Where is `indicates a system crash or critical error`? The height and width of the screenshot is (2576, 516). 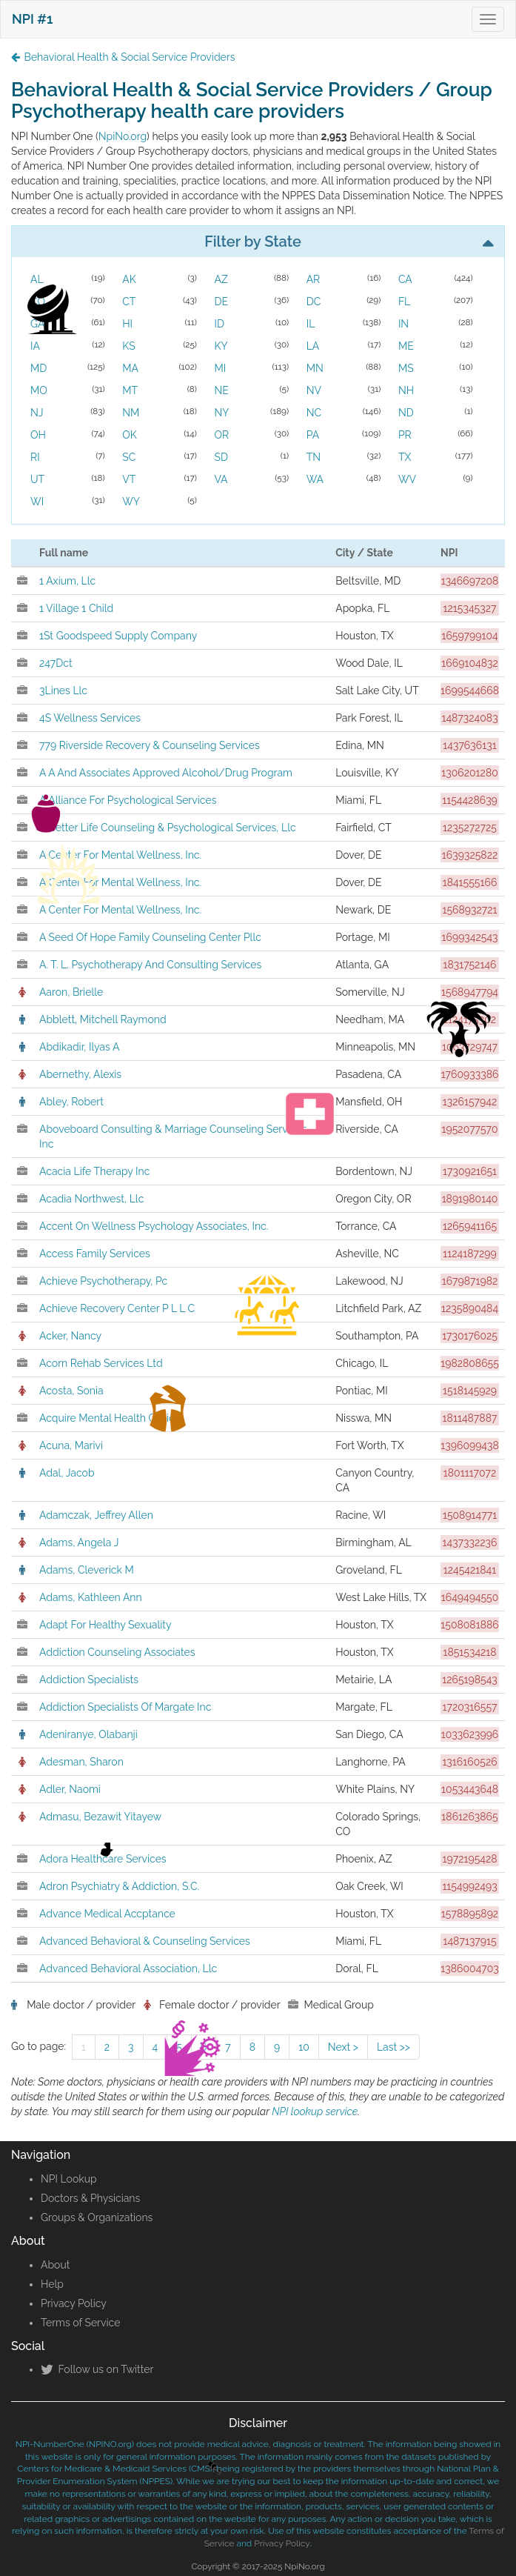
indicates a system crash or critical error is located at coordinates (192, 2047).